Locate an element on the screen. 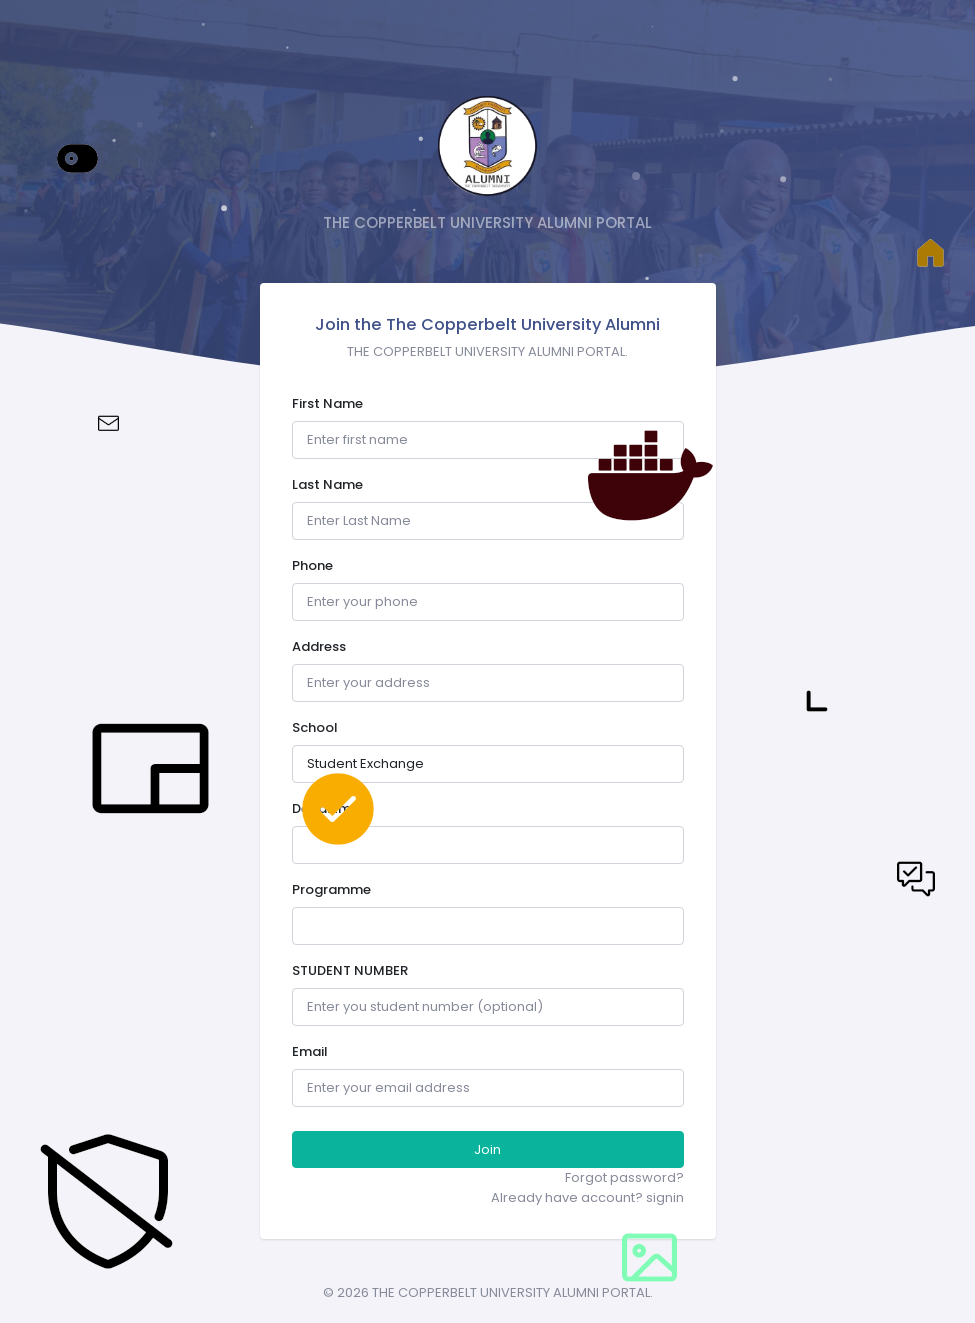 This screenshot has width=975, height=1323. view media file is located at coordinates (649, 1257).